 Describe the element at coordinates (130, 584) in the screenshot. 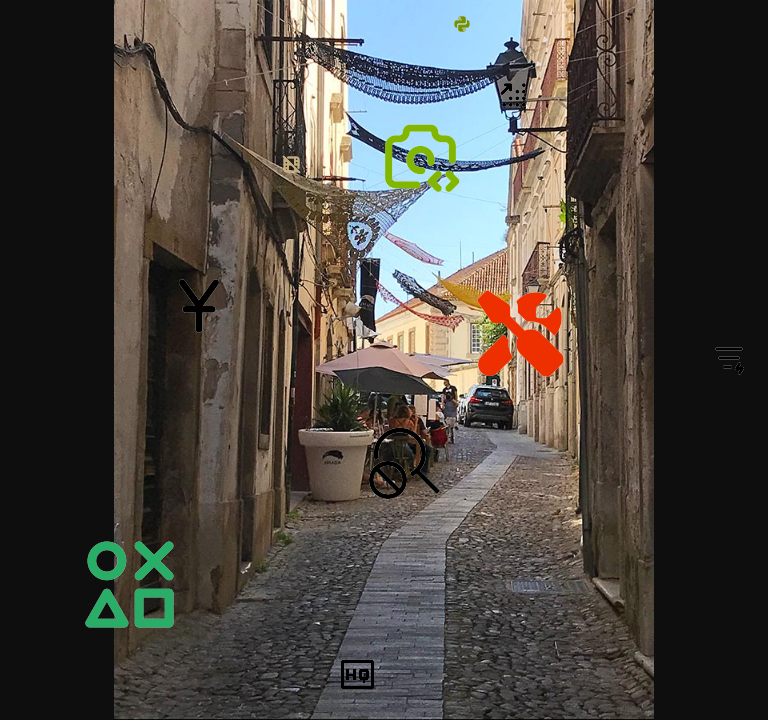

I see `browse icon library or icon picker` at that location.